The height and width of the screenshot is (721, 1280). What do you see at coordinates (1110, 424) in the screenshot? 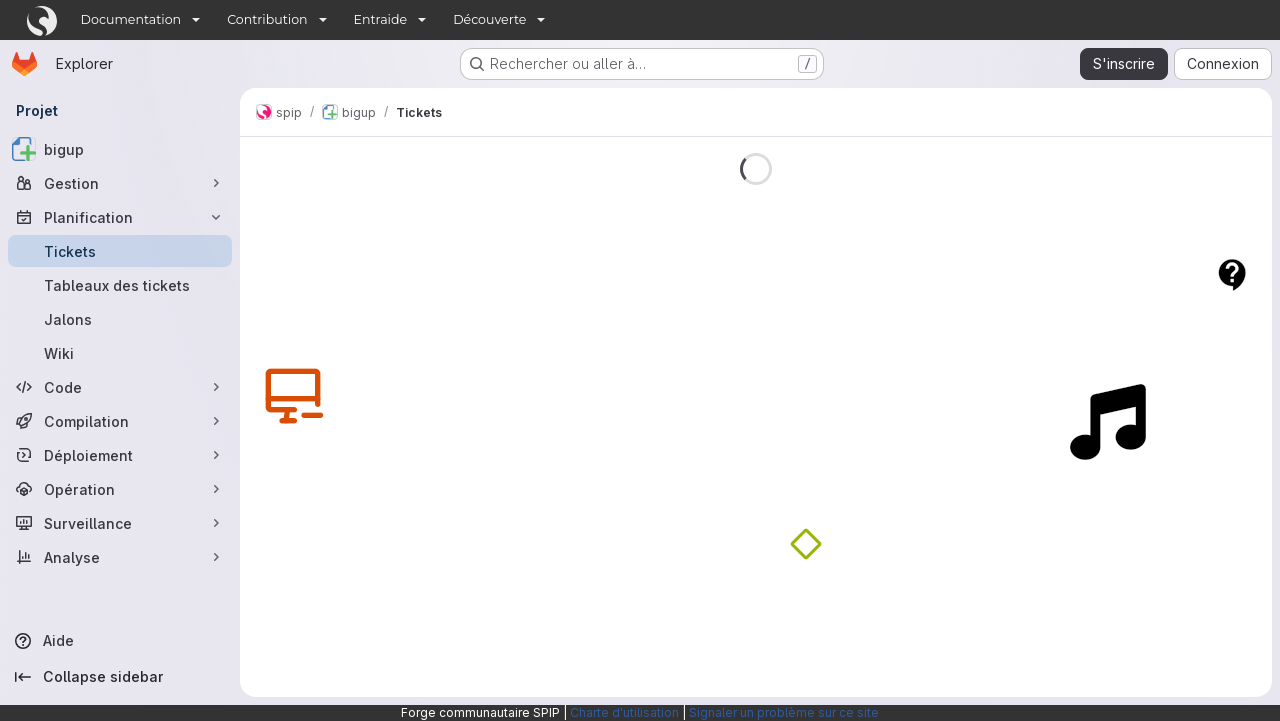
I see `access music library or audio files` at bounding box center [1110, 424].